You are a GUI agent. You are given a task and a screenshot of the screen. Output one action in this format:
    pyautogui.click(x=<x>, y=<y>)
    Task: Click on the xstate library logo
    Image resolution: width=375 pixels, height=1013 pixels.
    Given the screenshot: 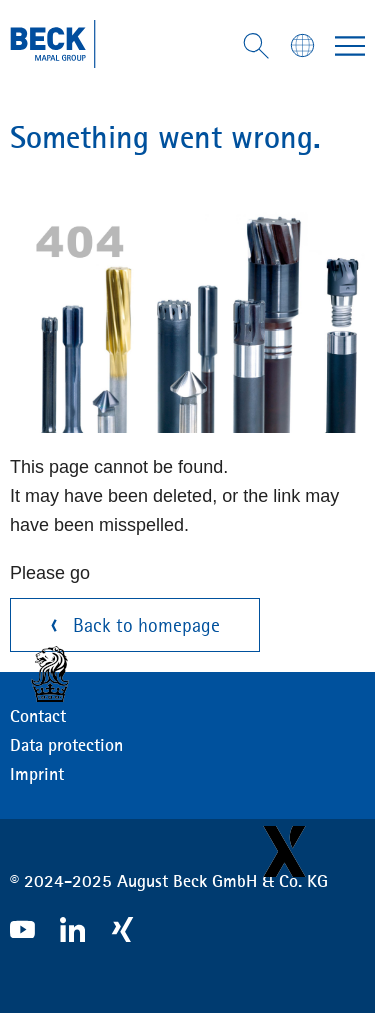 What is the action you would take?
    pyautogui.click(x=284, y=851)
    